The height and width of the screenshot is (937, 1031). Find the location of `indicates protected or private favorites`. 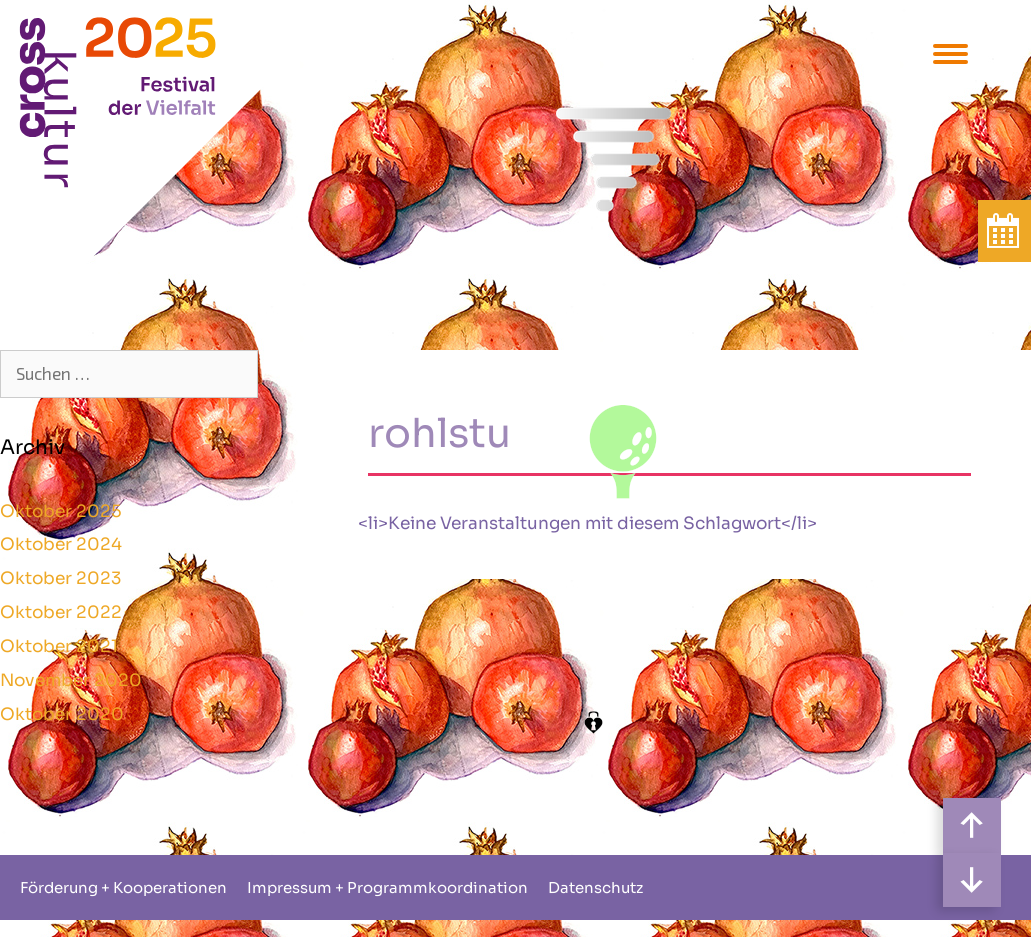

indicates protected or private favorites is located at coordinates (593, 722).